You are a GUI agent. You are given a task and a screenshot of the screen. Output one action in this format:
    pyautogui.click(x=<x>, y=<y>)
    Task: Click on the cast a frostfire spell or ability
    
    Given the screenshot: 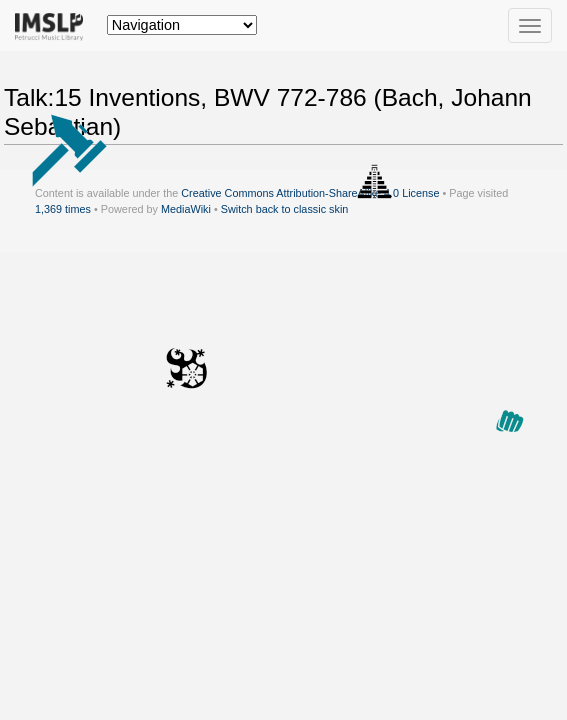 What is the action you would take?
    pyautogui.click(x=186, y=368)
    